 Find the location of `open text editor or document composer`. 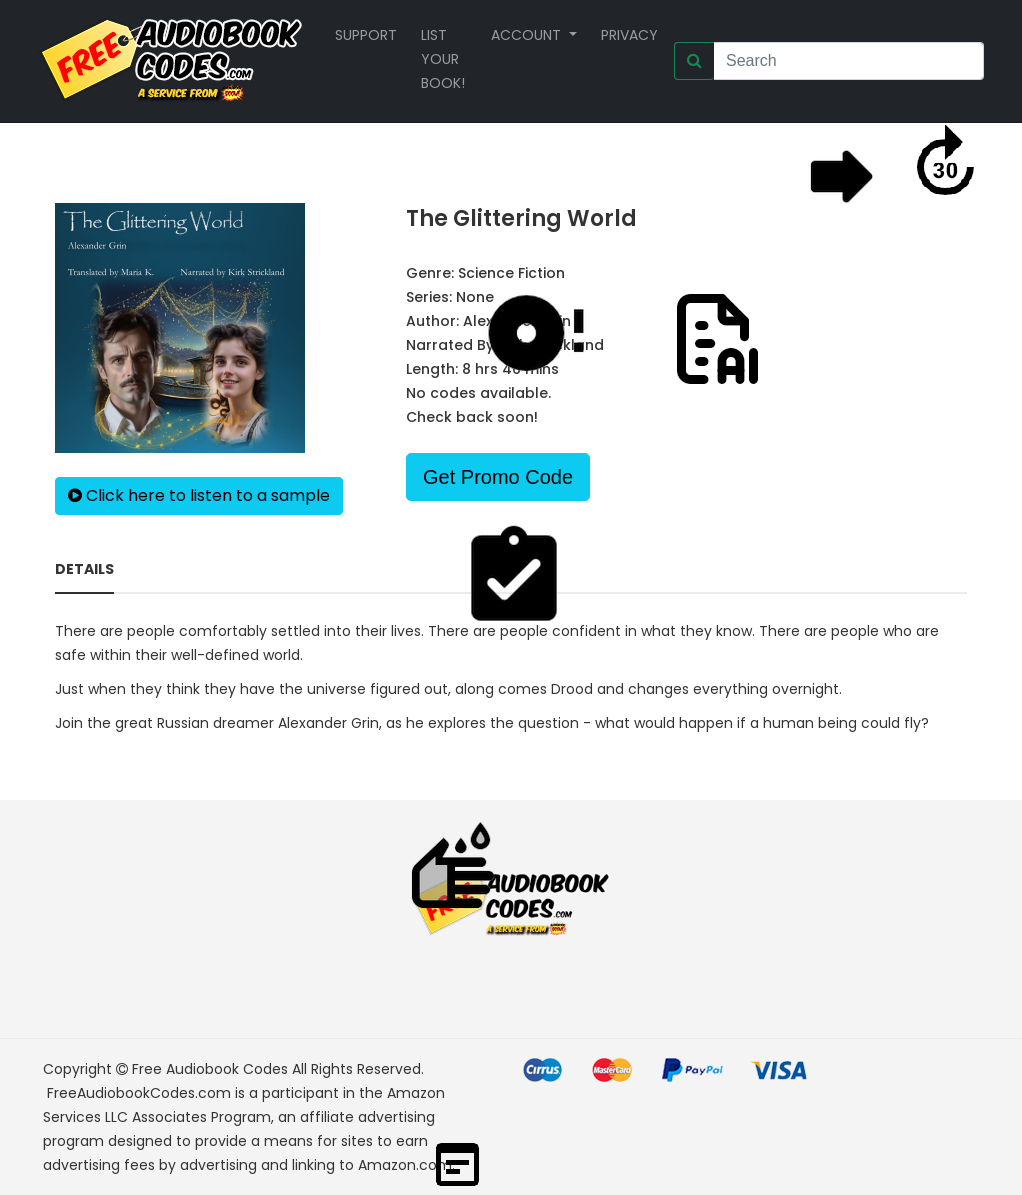

open text editor or document composer is located at coordinates (457, 1164).